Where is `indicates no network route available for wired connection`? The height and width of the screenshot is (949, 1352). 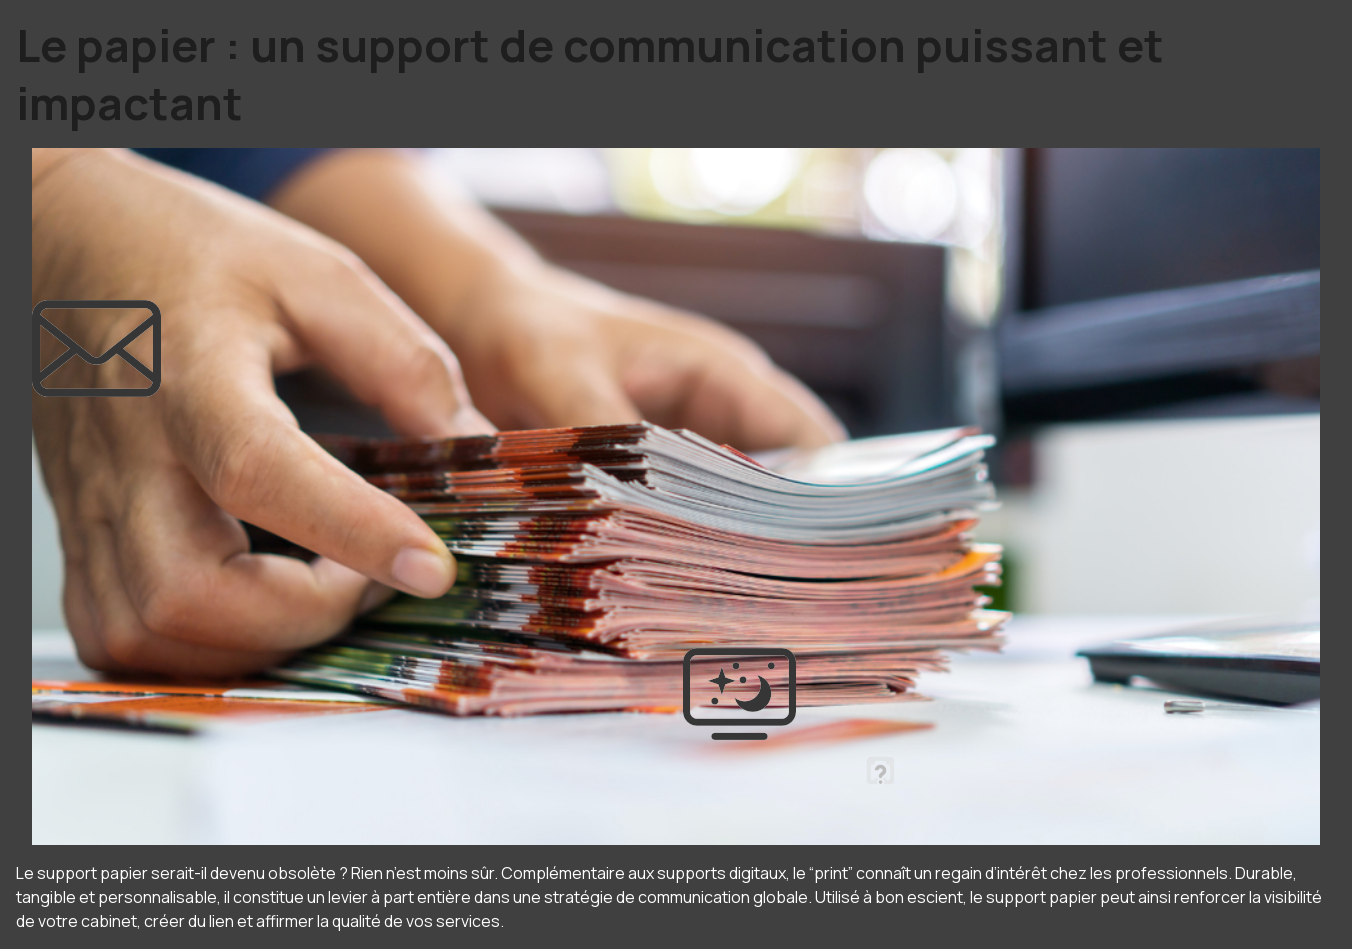 indicates no network route available for wired connection is located at coordinates (880, 770).